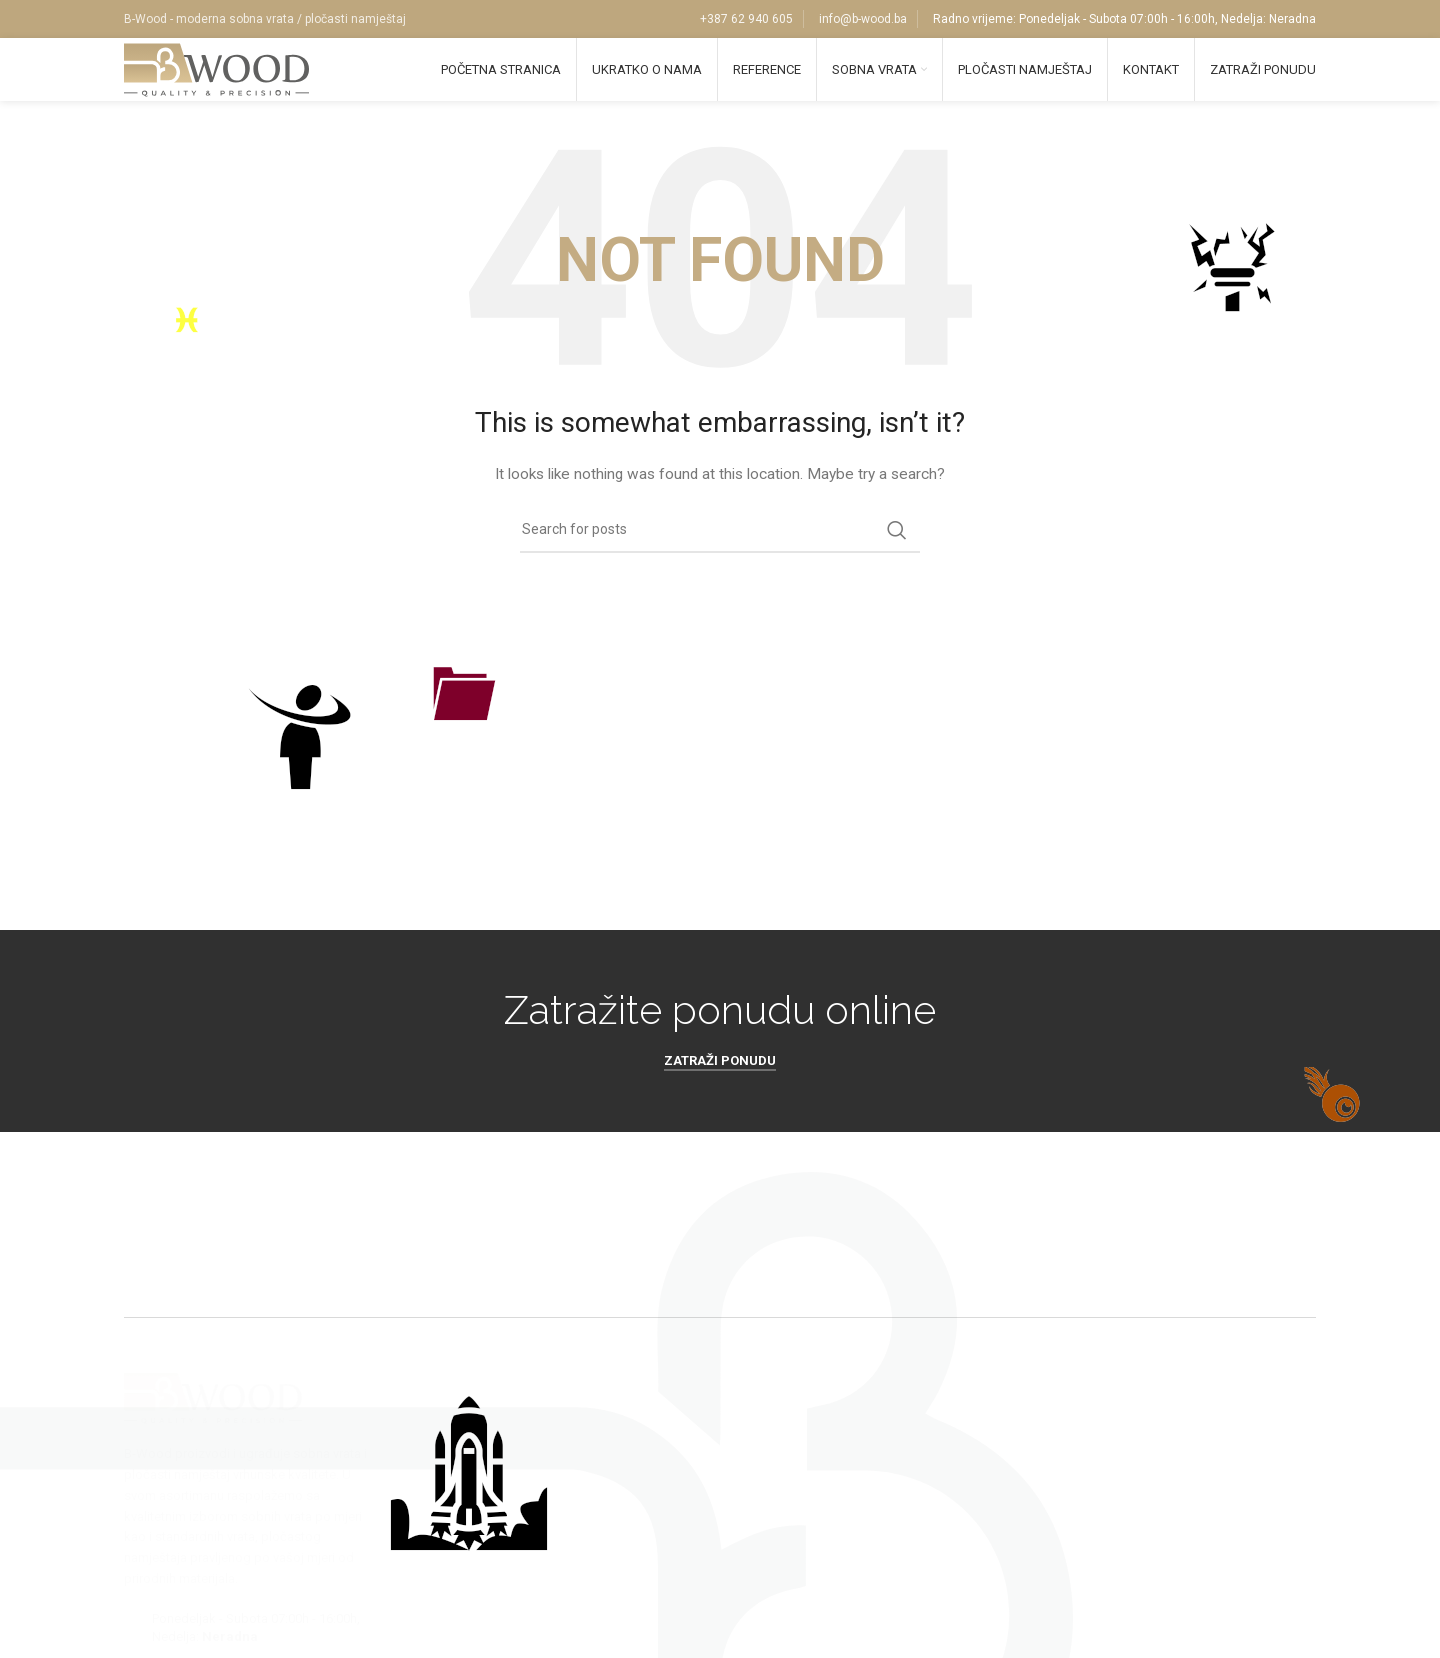 The width and height of the screenshot is (1440, 1658). I want to click on indicates a character or avatar with special status, so click(299, 737).